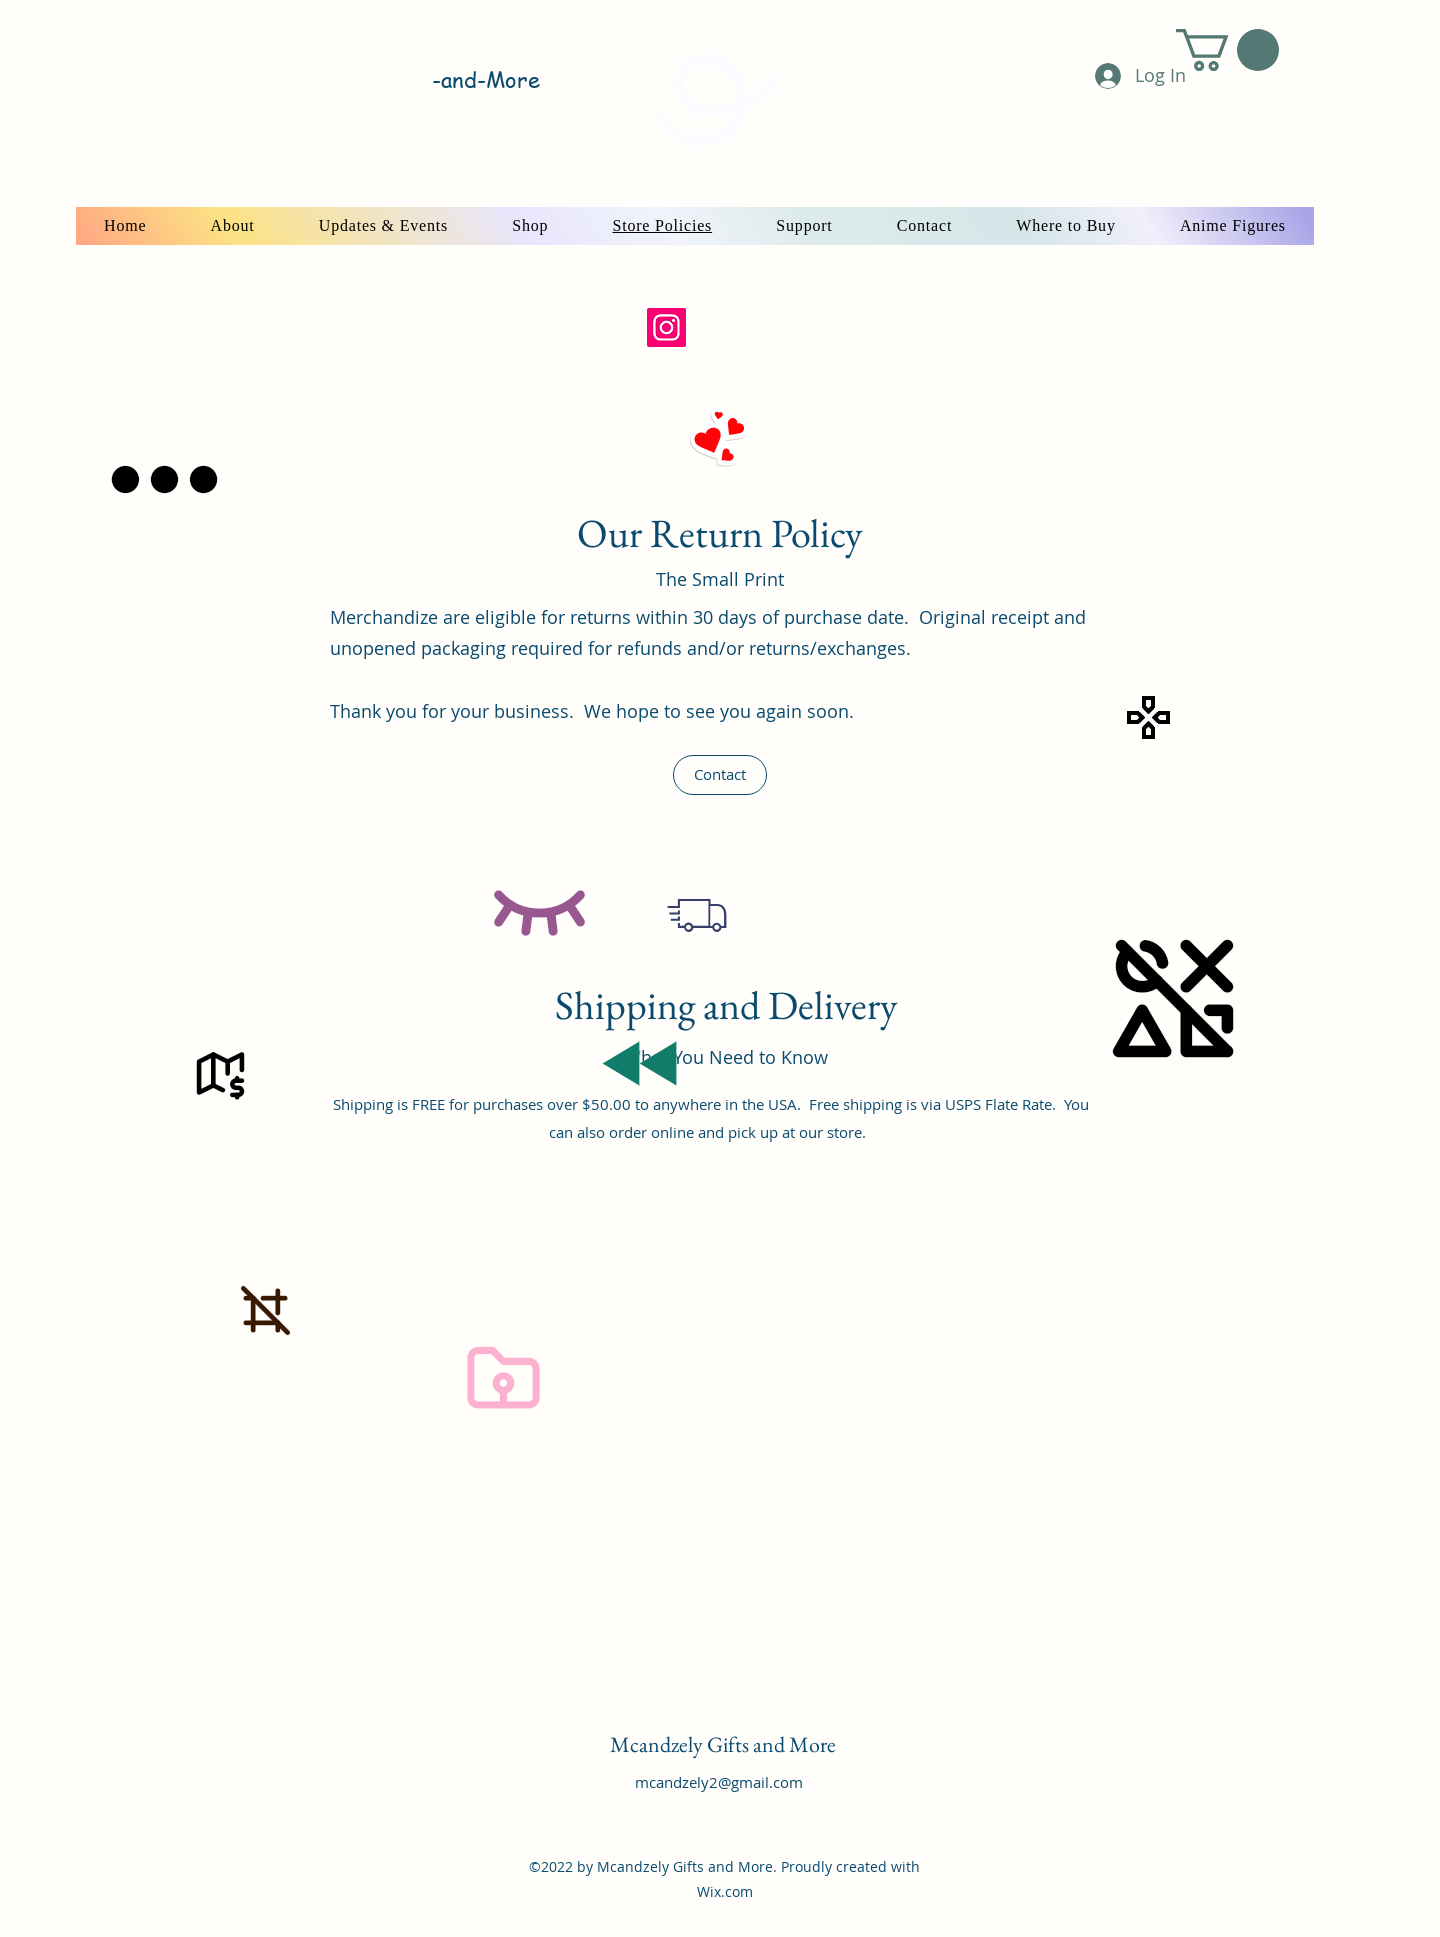  I want to click on hide password or sensitive content, so click(539, 908).